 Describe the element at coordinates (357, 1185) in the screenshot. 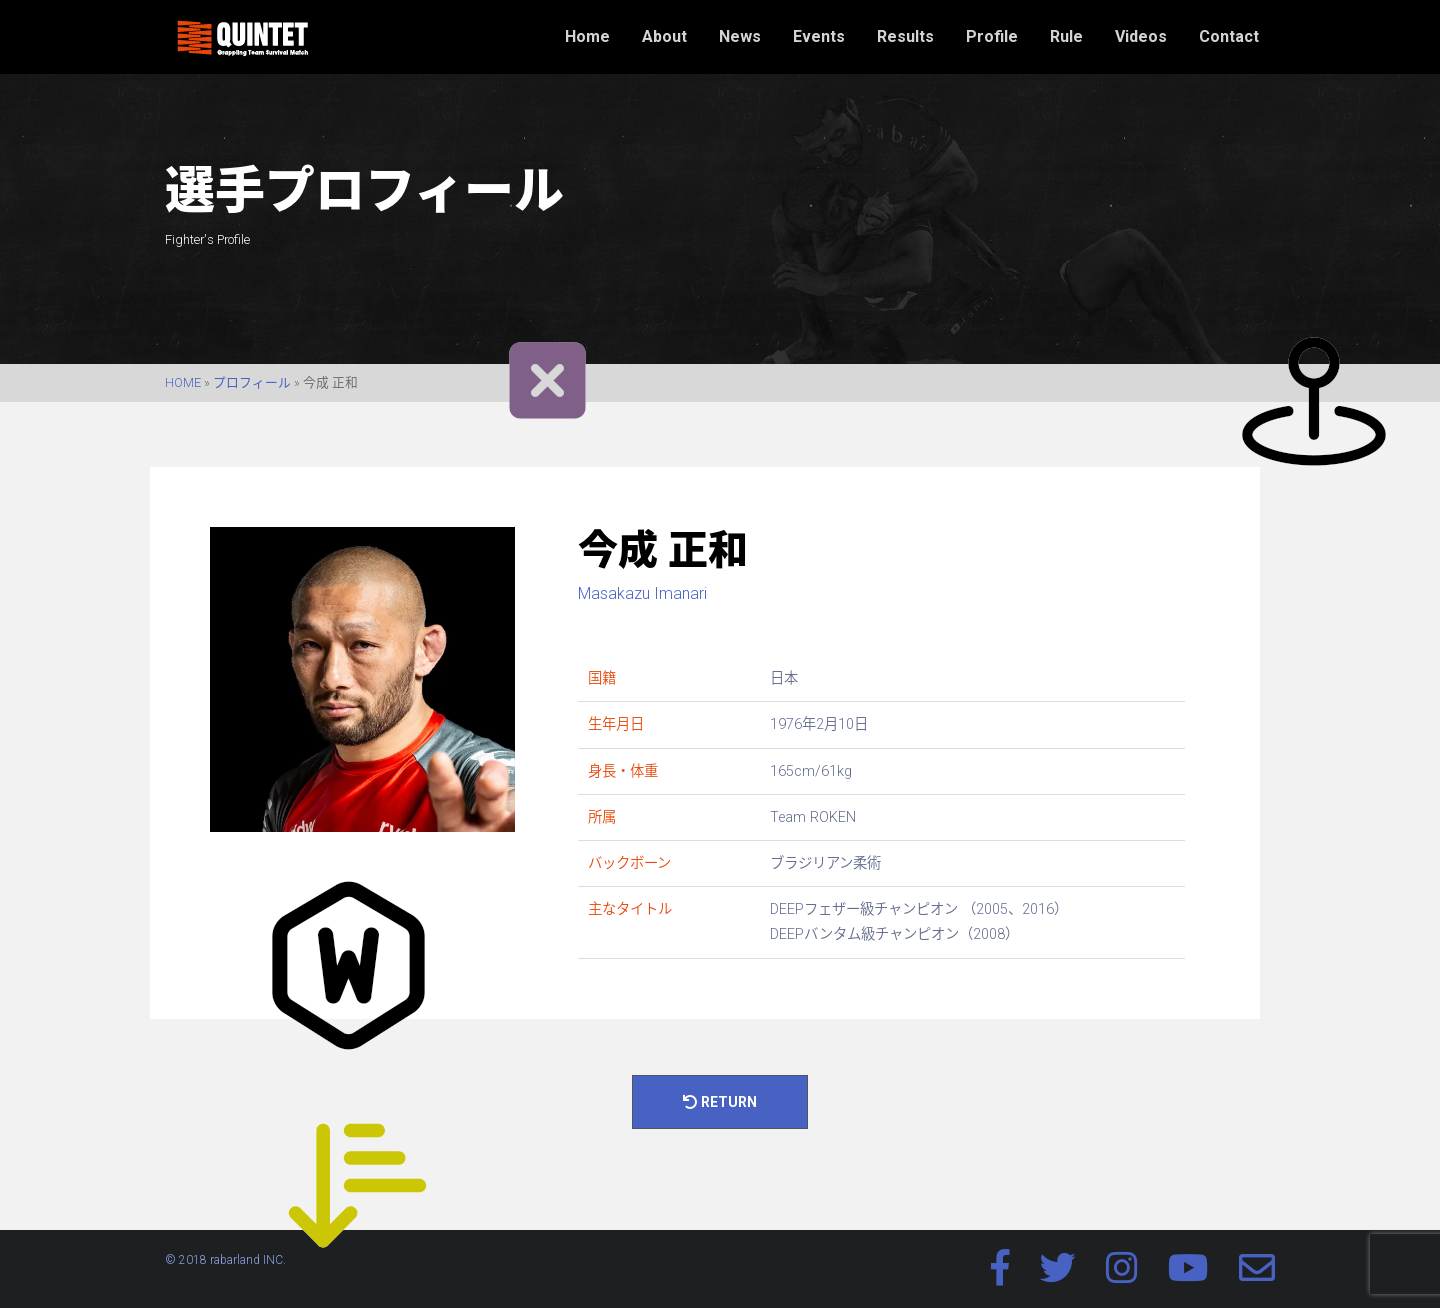

I see `sort items from smallest to largest` at that location.